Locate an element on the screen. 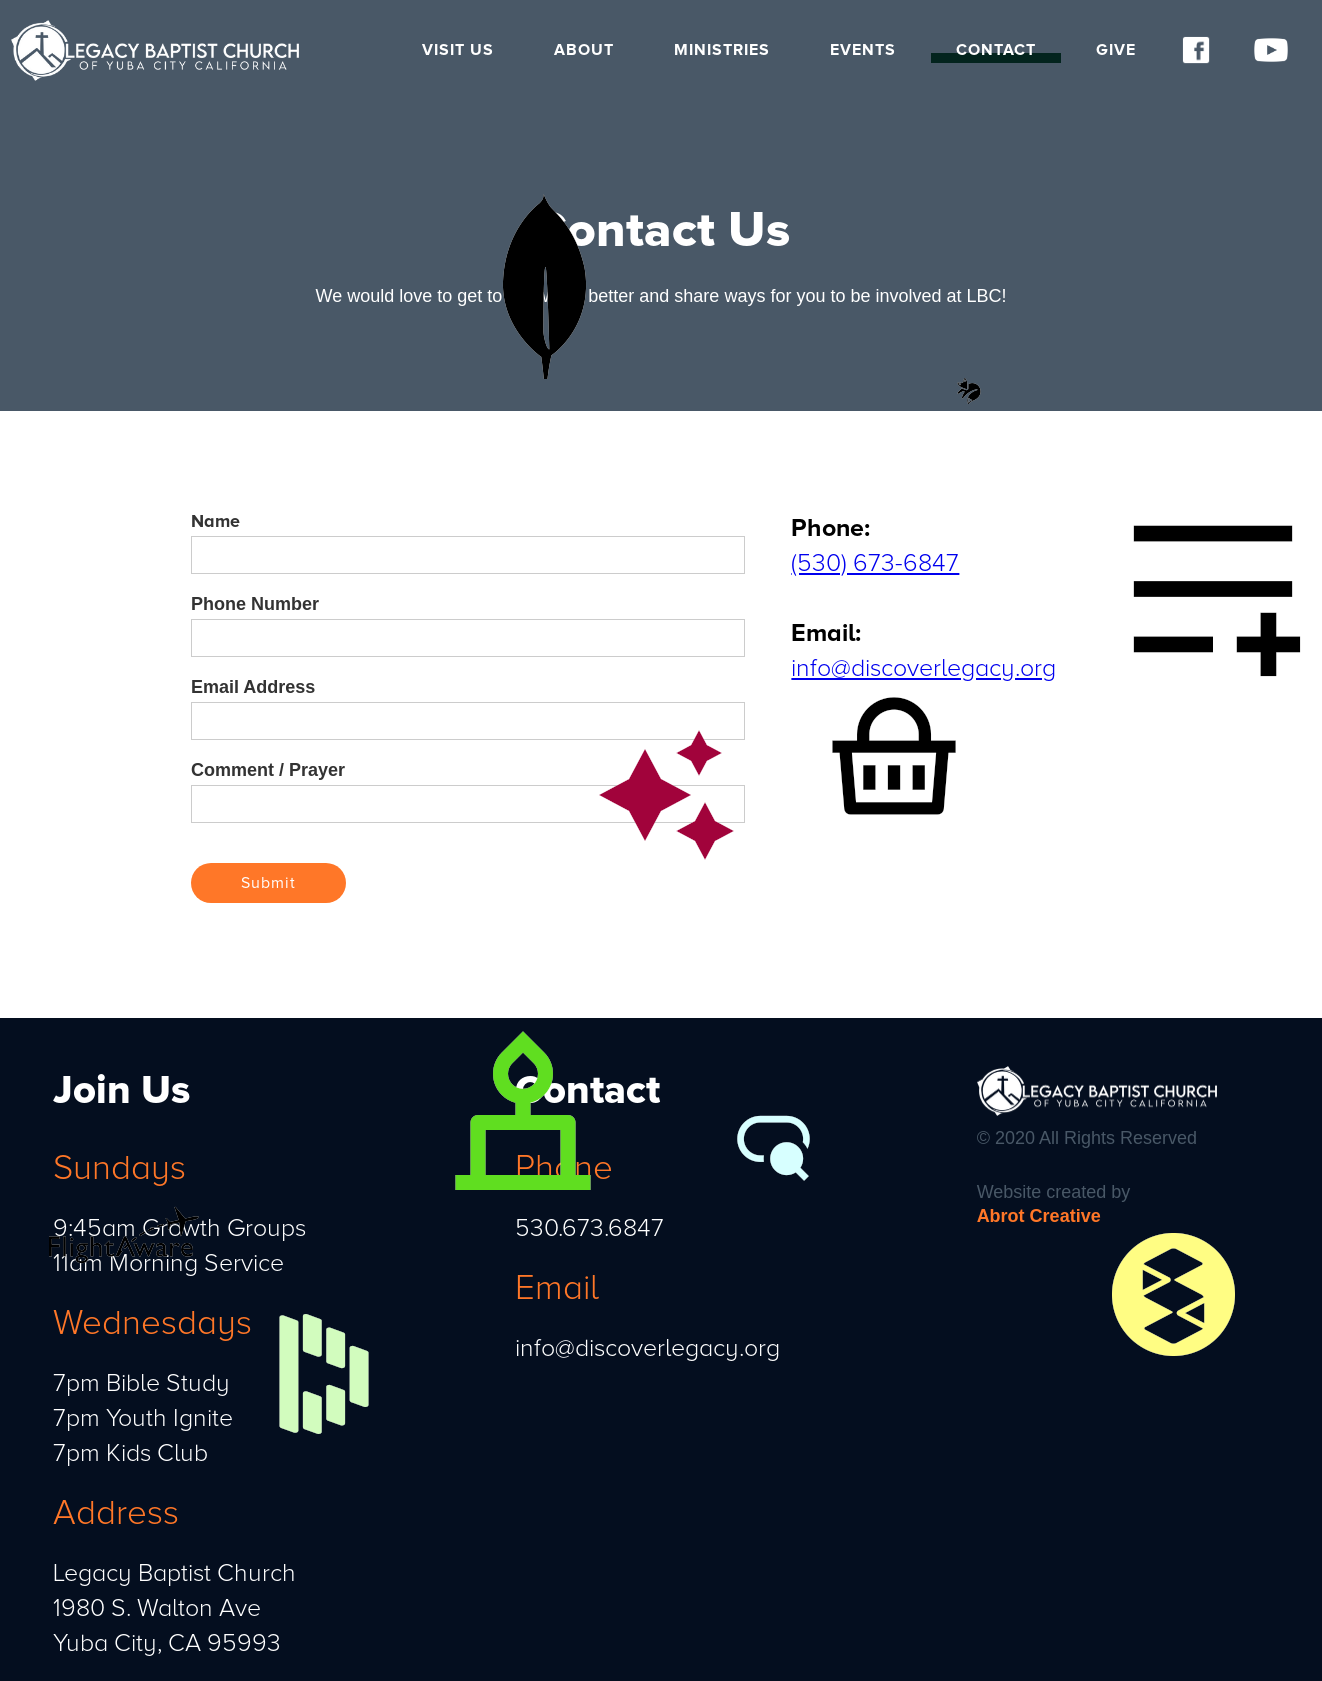 This screenshot has width=1322, height=1681. indicates AI-generated or enhanced content is located at coordinates (669, 795).